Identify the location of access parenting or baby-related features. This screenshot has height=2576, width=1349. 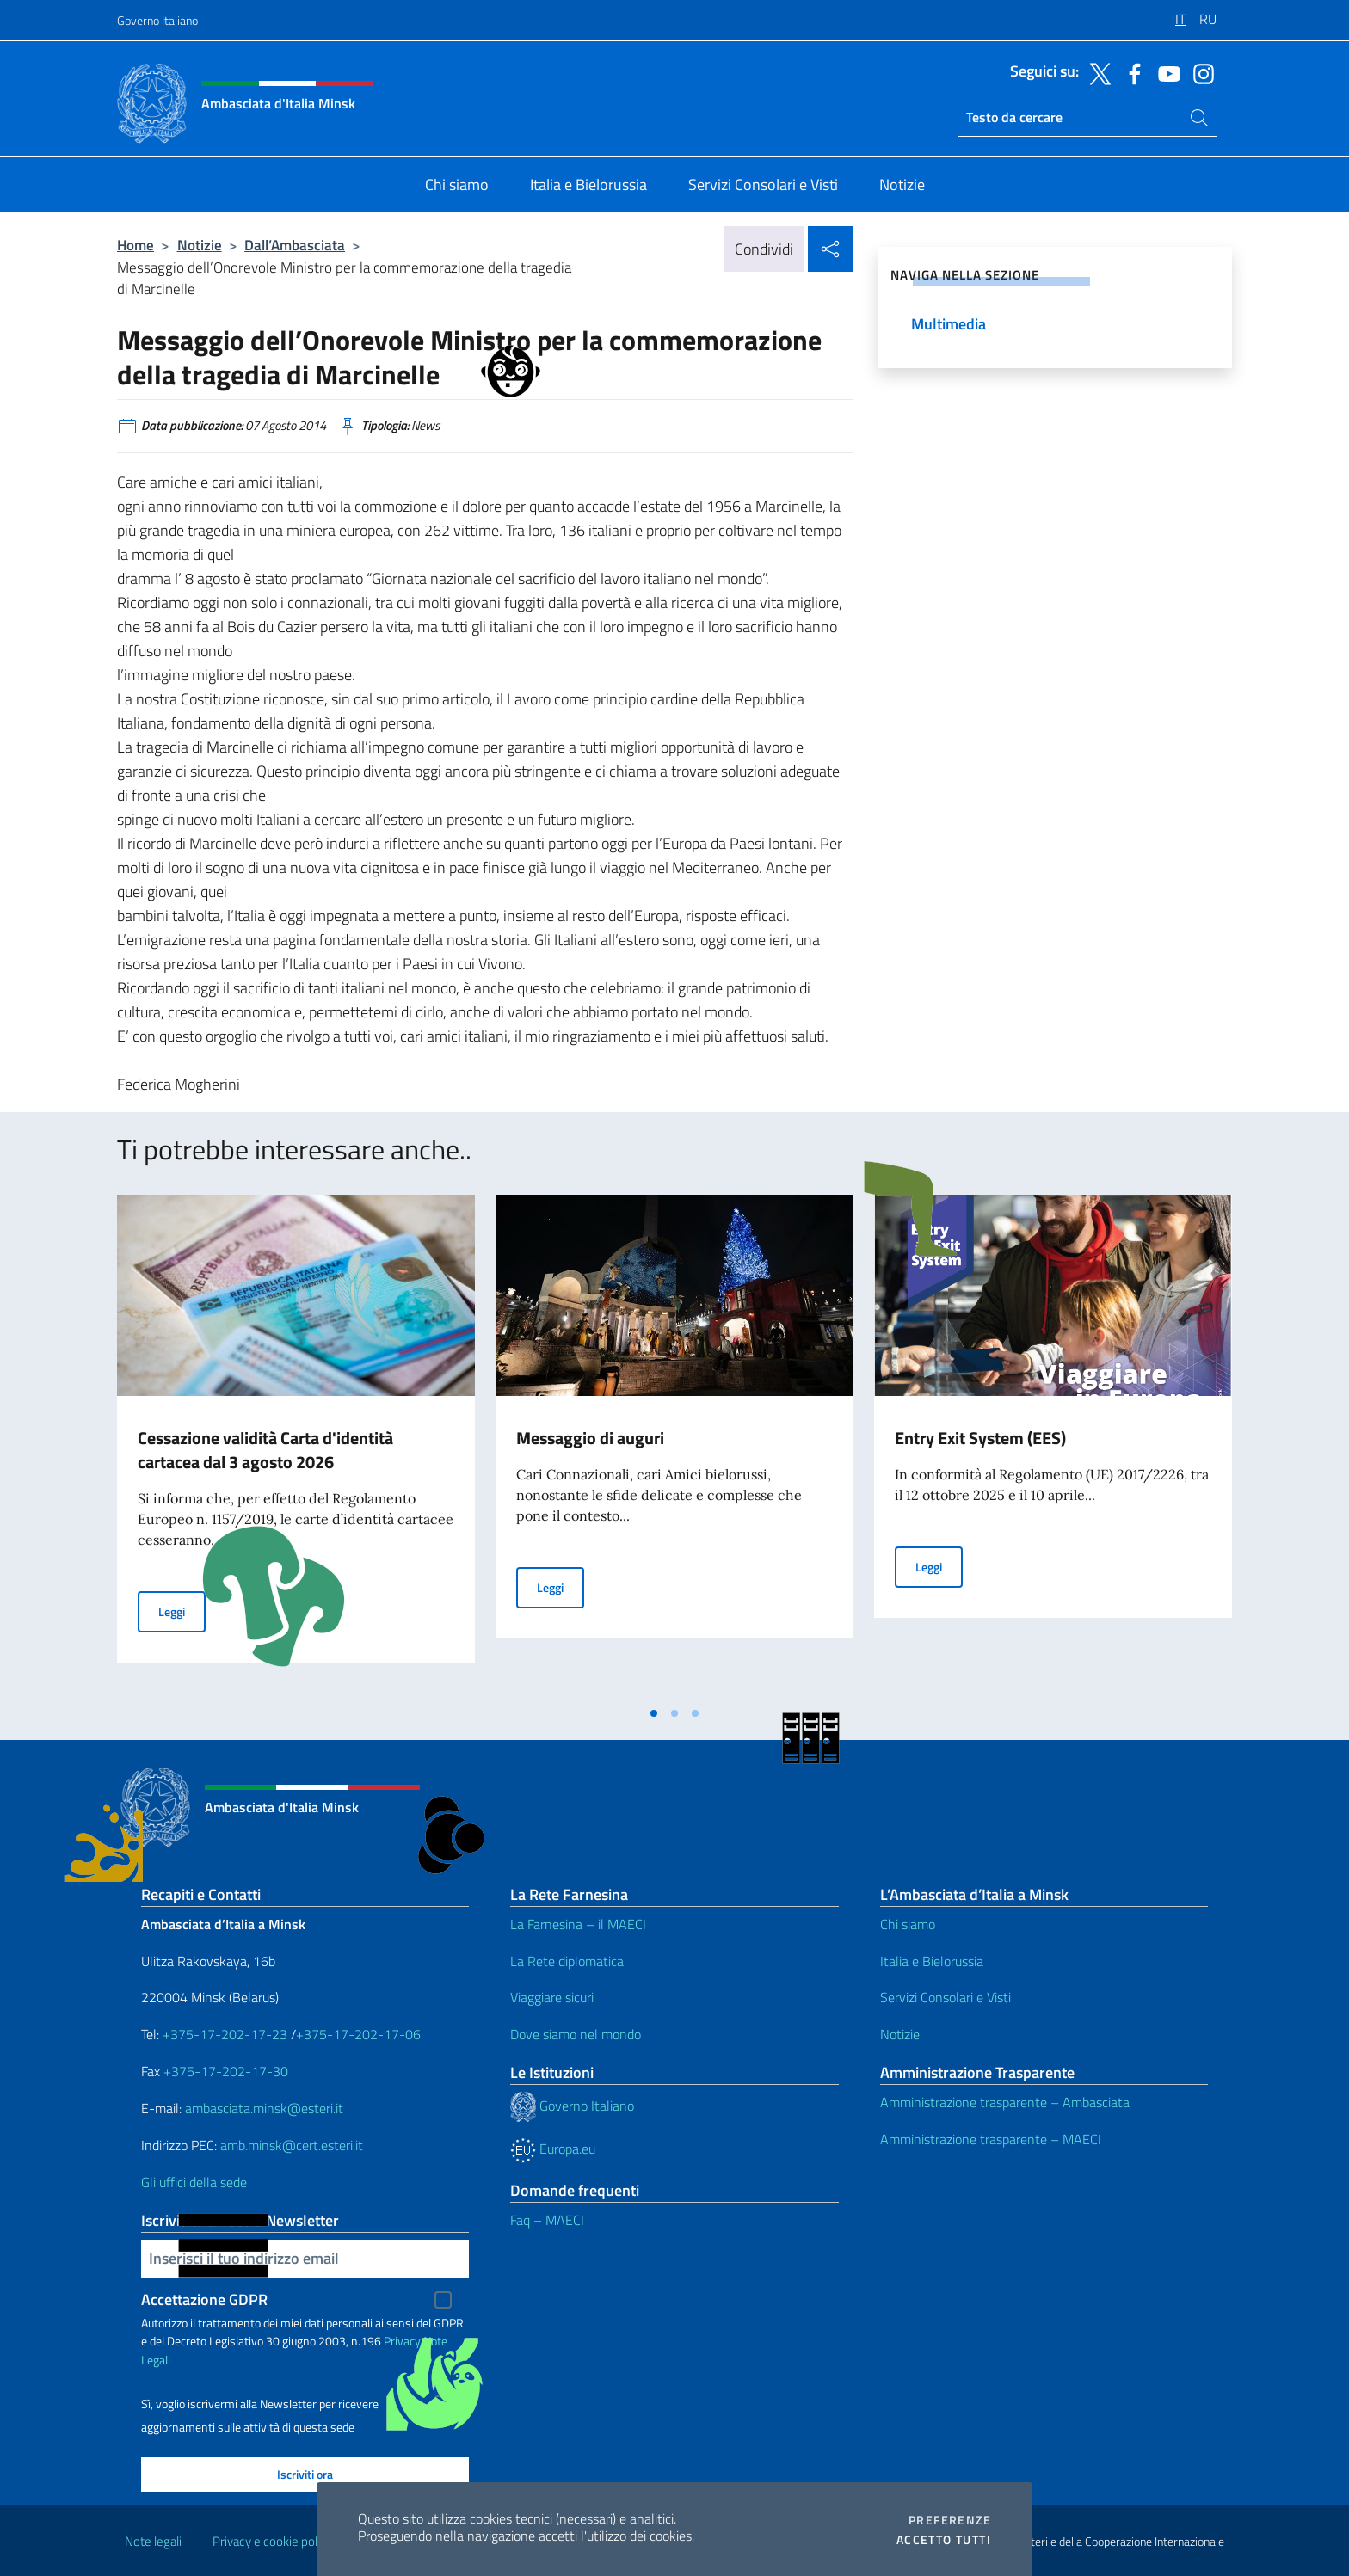
(510, 371).